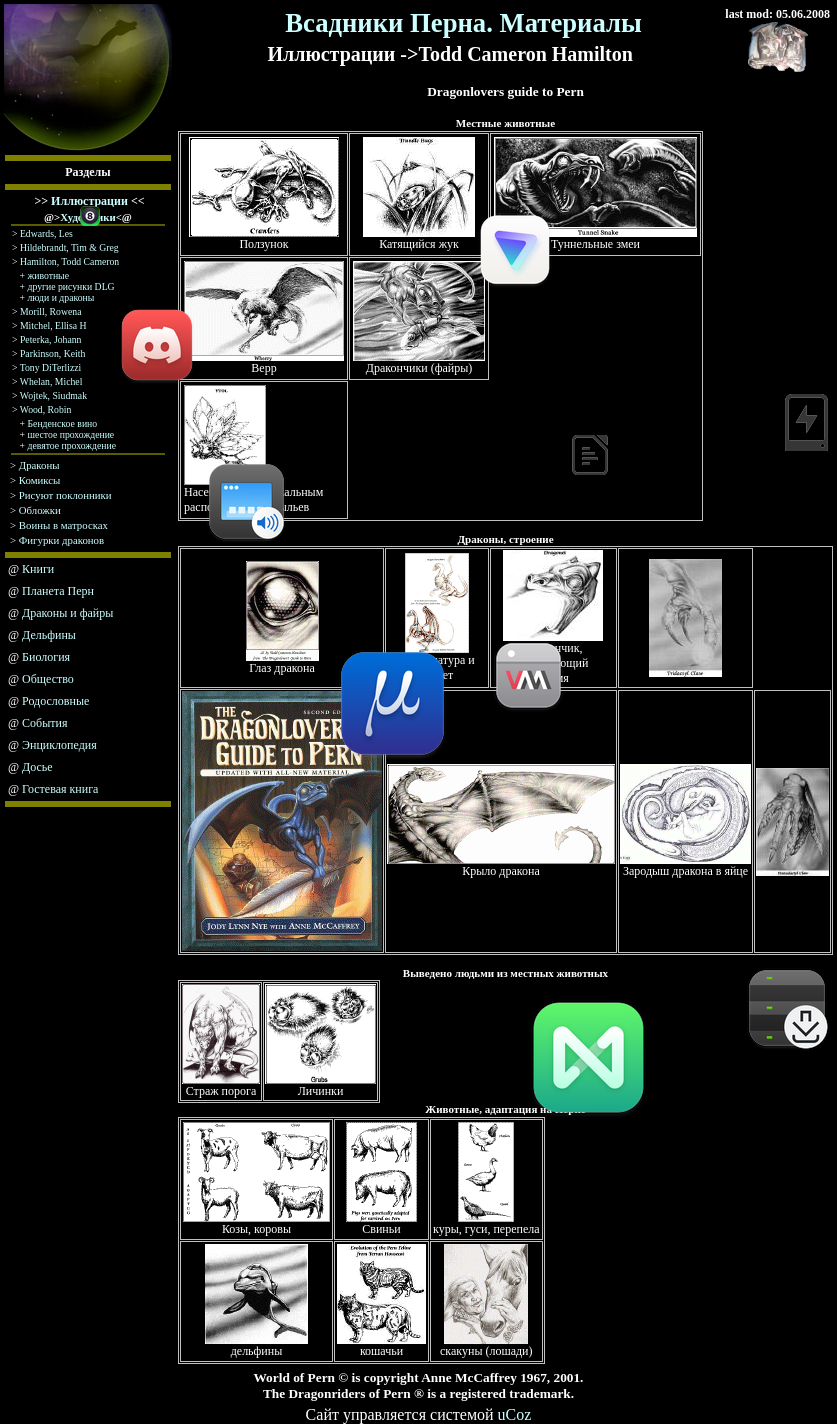  I want to click on open LibreOffice Writer document editor, so click(590, 455).